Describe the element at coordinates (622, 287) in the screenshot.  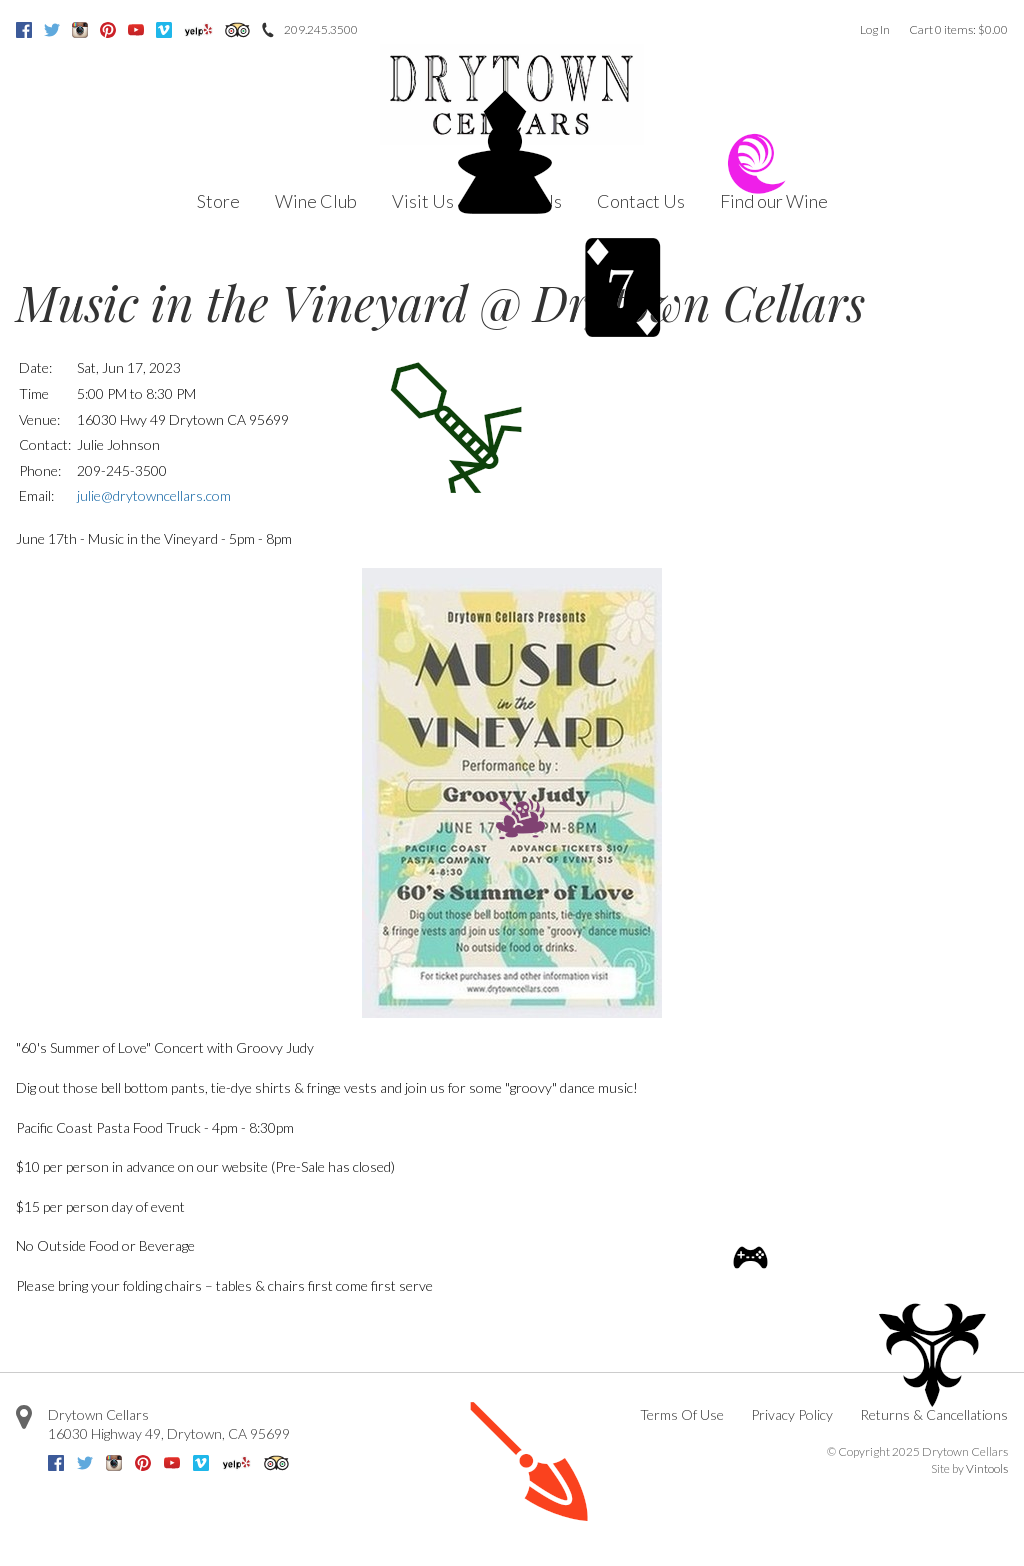
I see `seven of diamonds playing card` at that location.